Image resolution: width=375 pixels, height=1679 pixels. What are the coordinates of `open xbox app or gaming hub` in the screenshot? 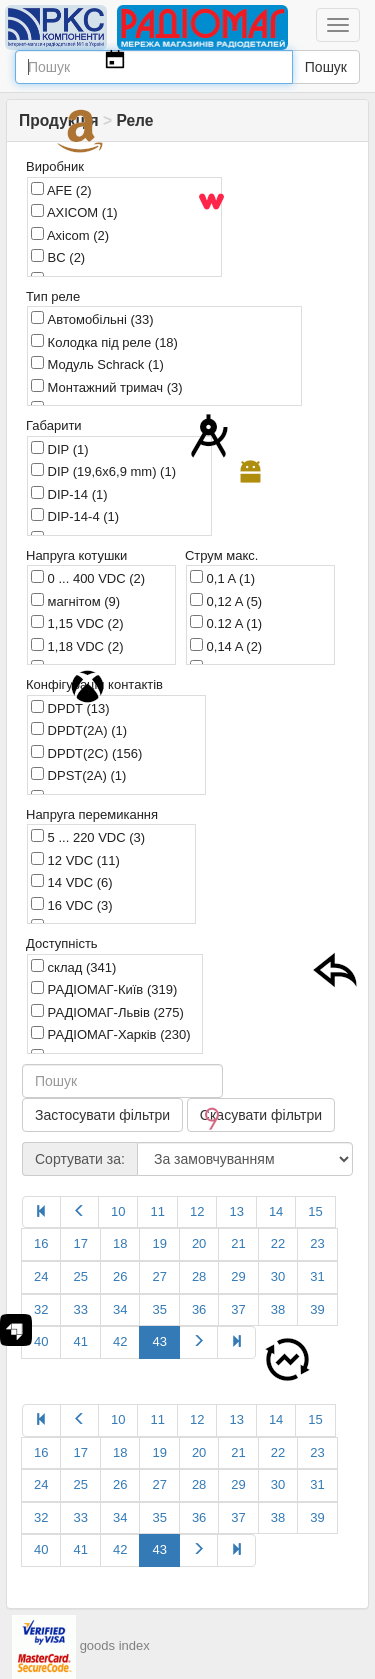 It's located at (87, 686).